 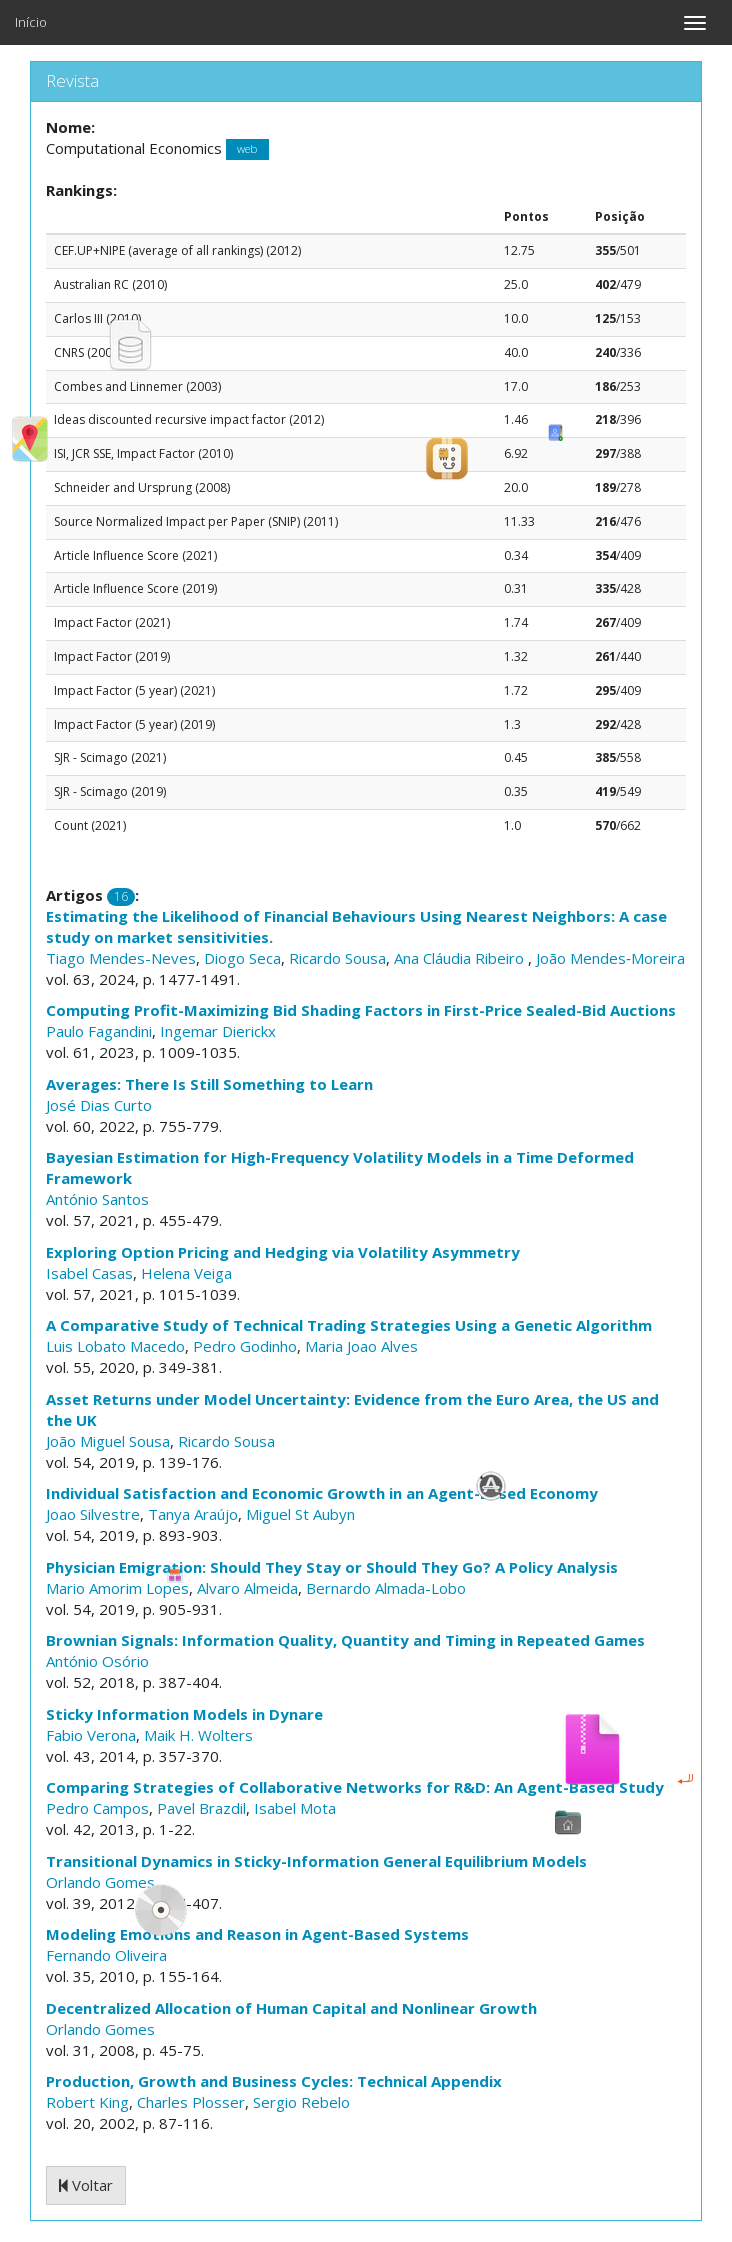 I want to click on access your home folder, so click(x=568, y=1822).